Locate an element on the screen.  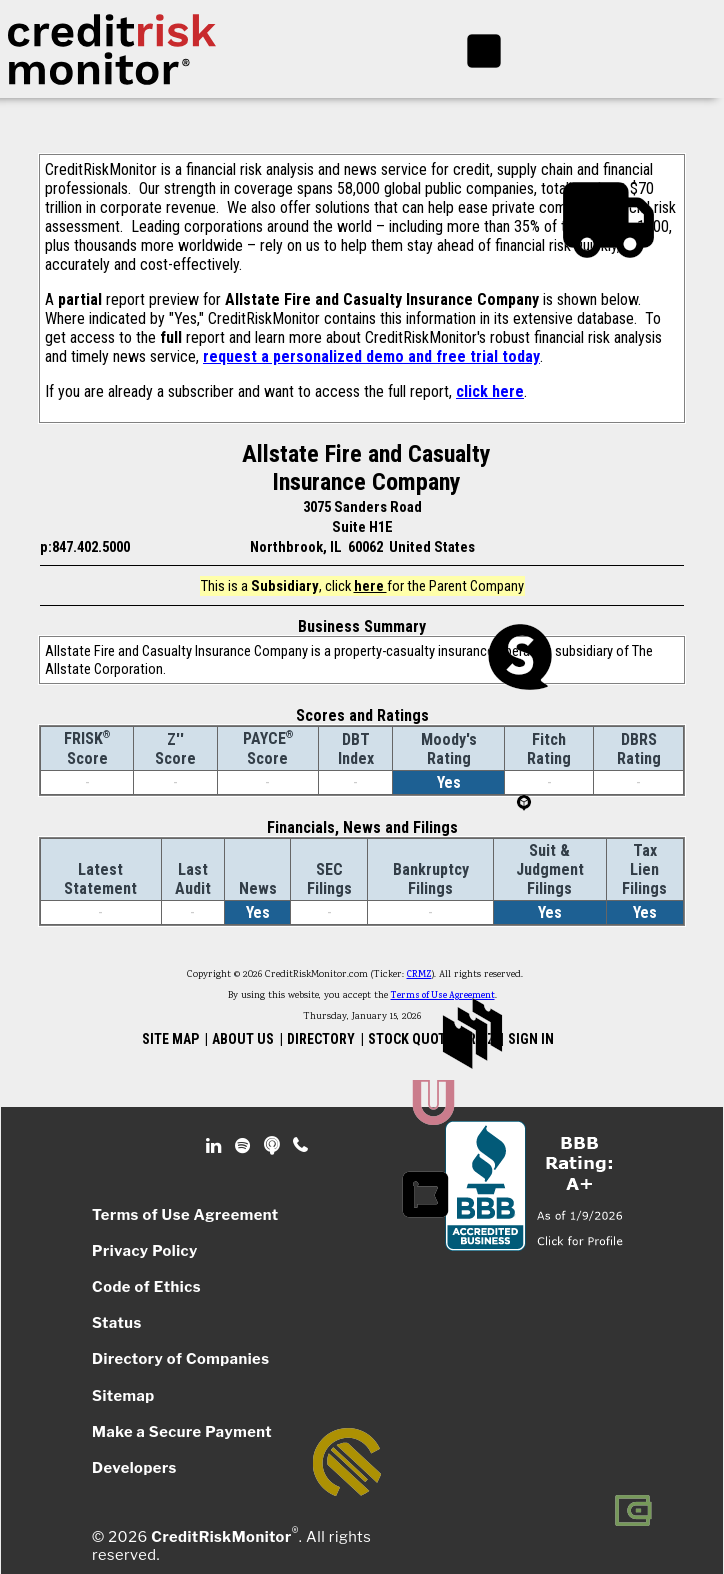
stop media playback is located at coordinates (484, 51).